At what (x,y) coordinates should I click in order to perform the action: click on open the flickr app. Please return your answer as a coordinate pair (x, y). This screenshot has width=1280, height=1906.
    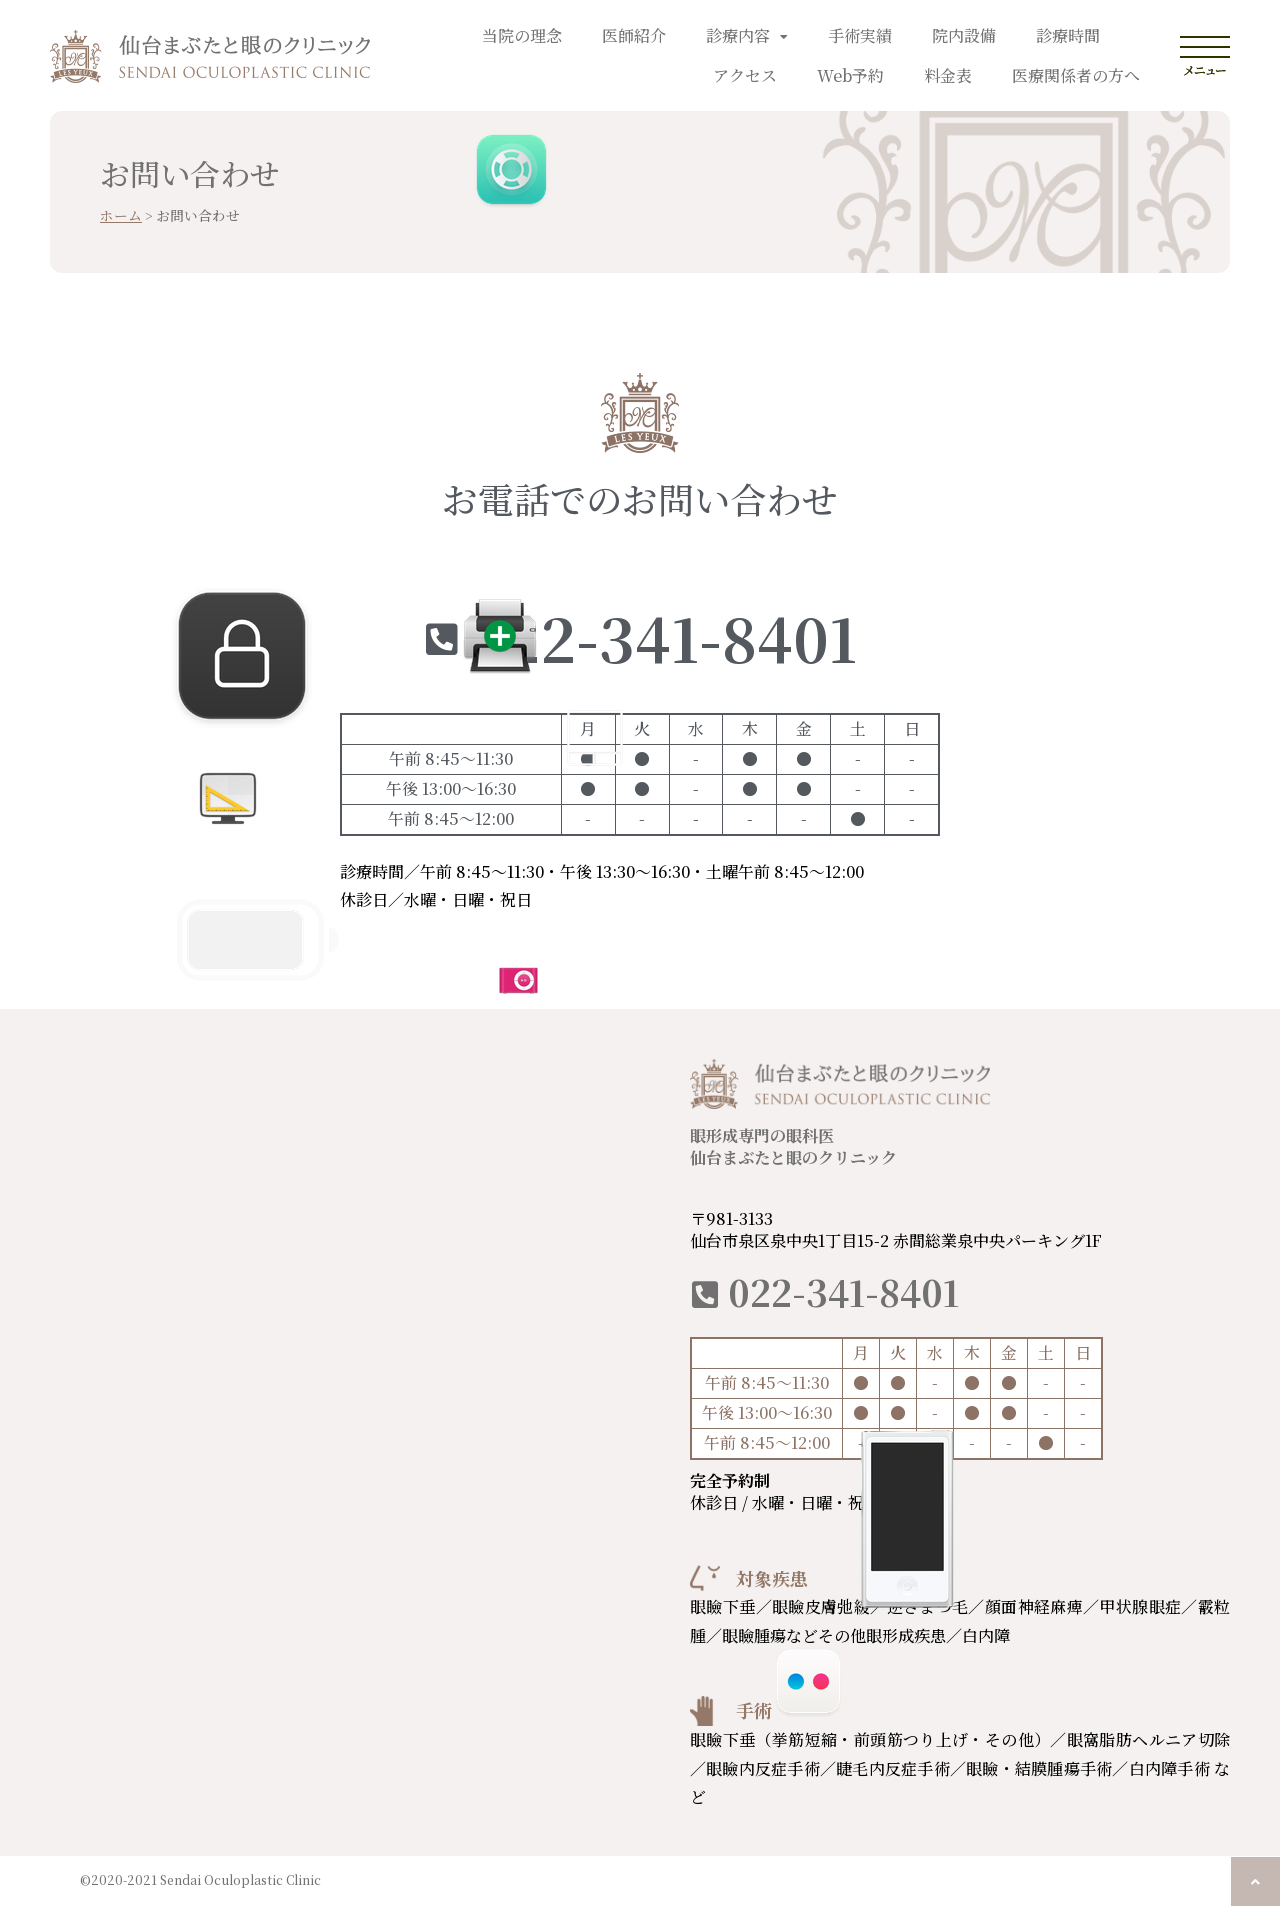
    Looking at the image, I should click on (808, 1681).